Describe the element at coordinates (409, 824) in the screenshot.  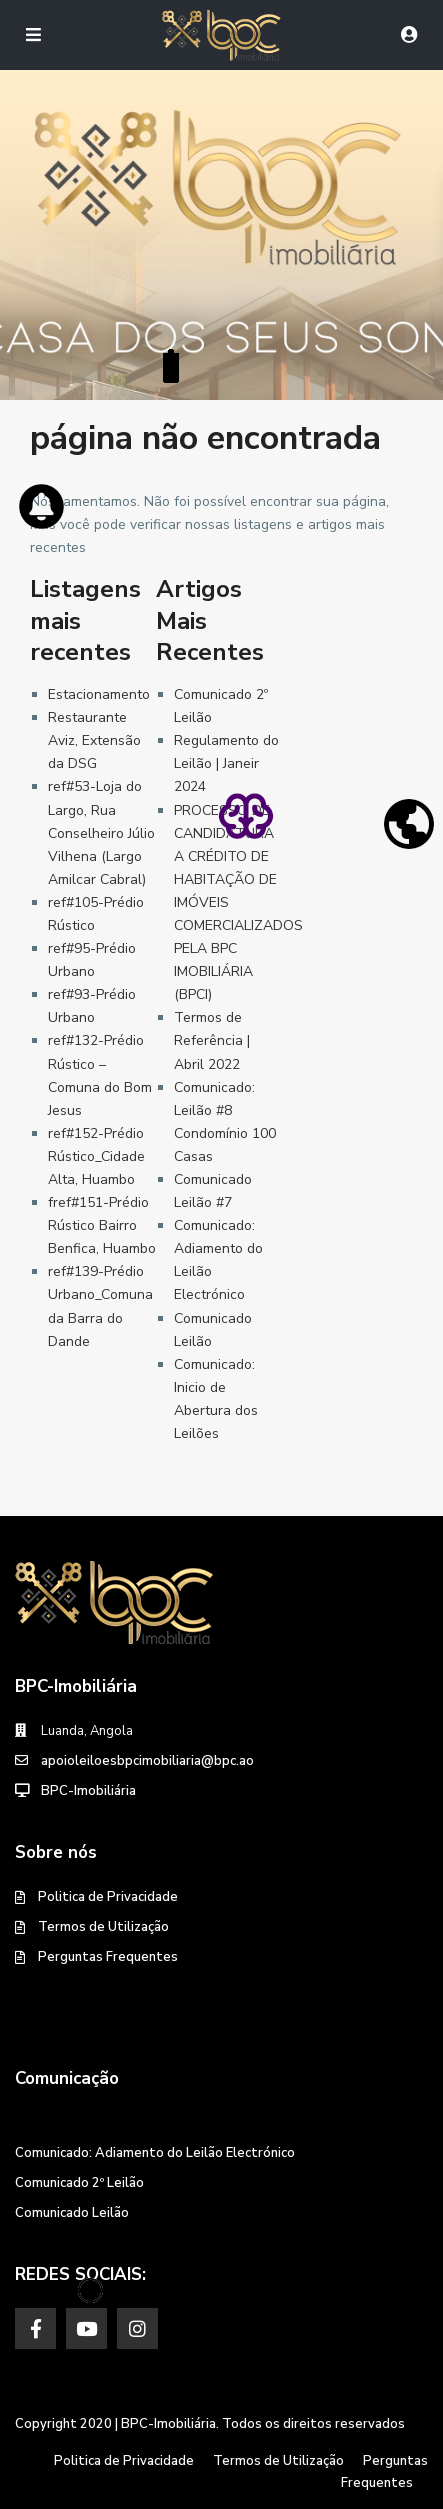
I see `switch to global or worldwide view` at that location.